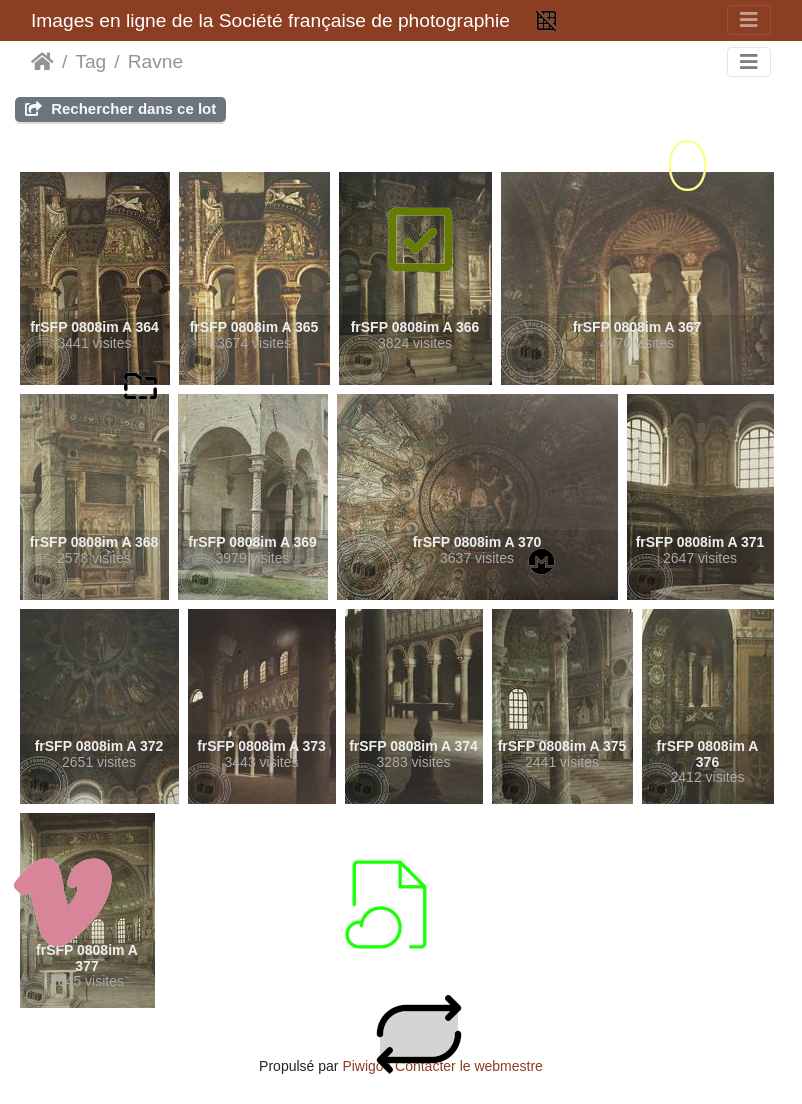 The image size is (802, 1104). I want to click on access cloud-synced documents, so click(389, 904).